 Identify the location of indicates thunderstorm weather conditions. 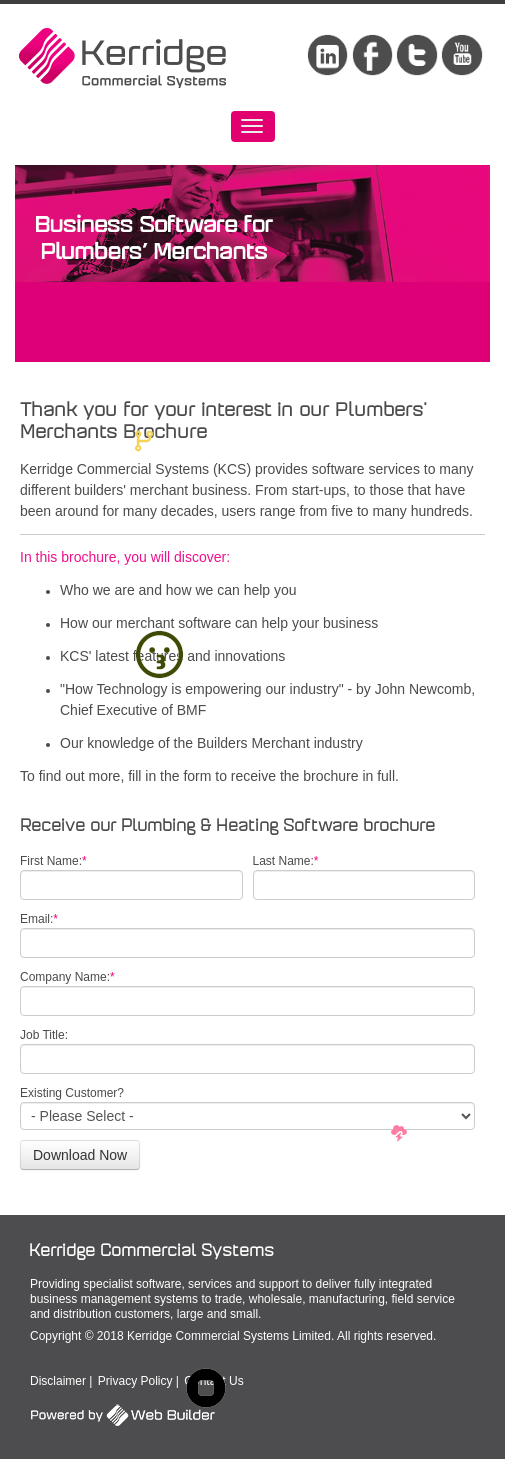
(399, 1133).